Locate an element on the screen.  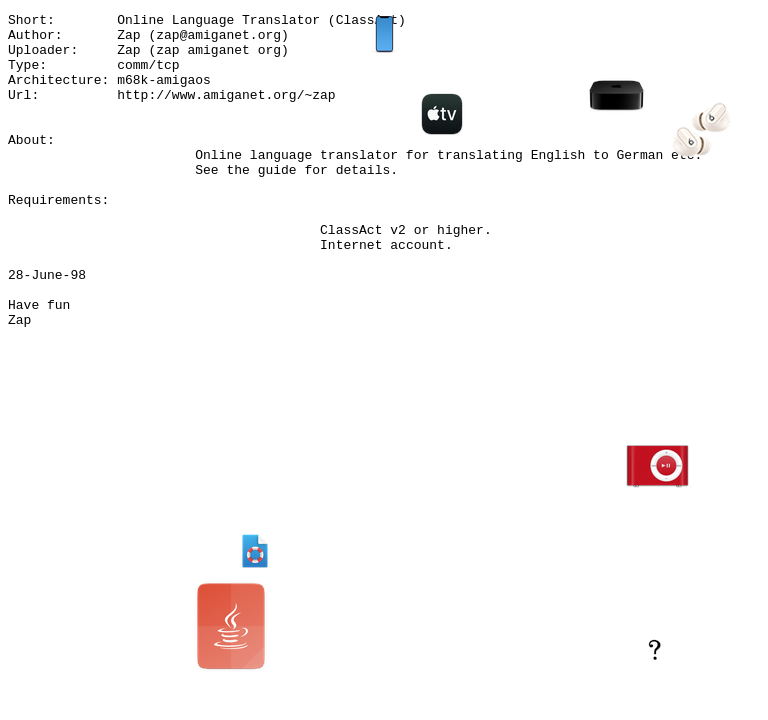
iPod shuffle device indicator is located at coordinates (657, 454).